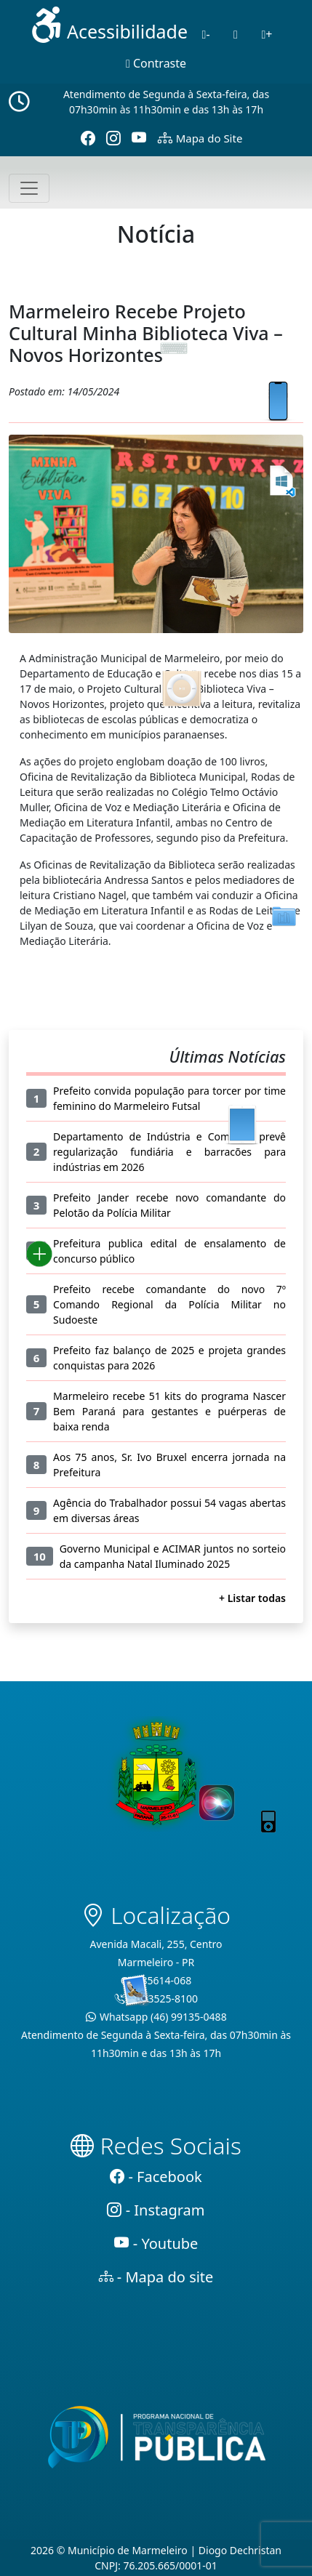 This screenshot has width=312, height=2576. What do you see at coordinates (281, 481) in the screenshot?
I see `open a batch file in Visual Studio Code` at bounding box center [281, 481].